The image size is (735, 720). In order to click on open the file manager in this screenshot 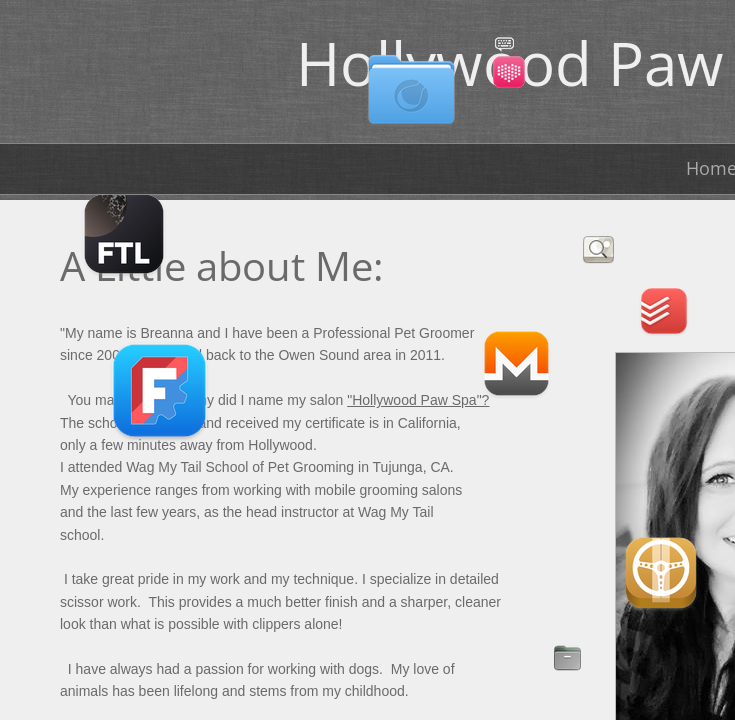, I will do `click(567, 657)`.